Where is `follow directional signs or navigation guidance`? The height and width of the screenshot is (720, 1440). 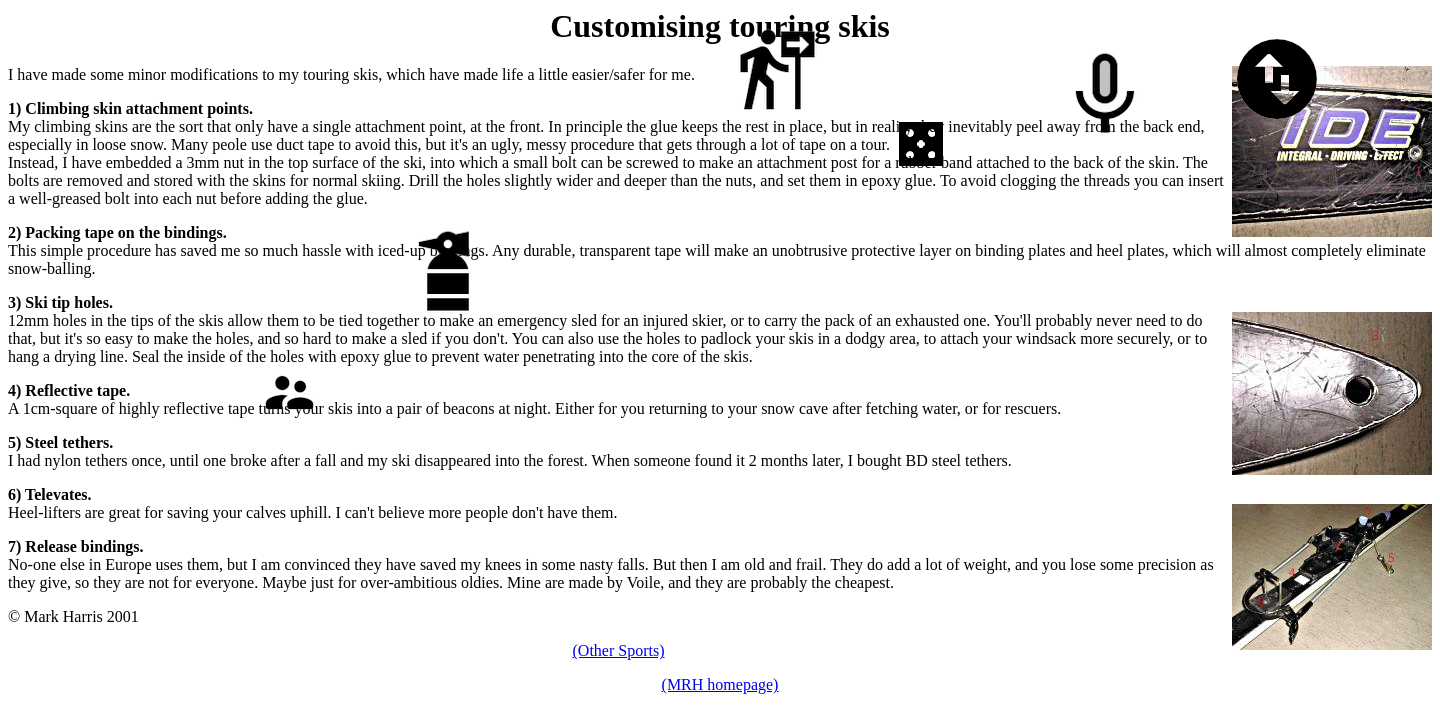
follow directional signs or navigation guidance is located at coordinates (777, 68).